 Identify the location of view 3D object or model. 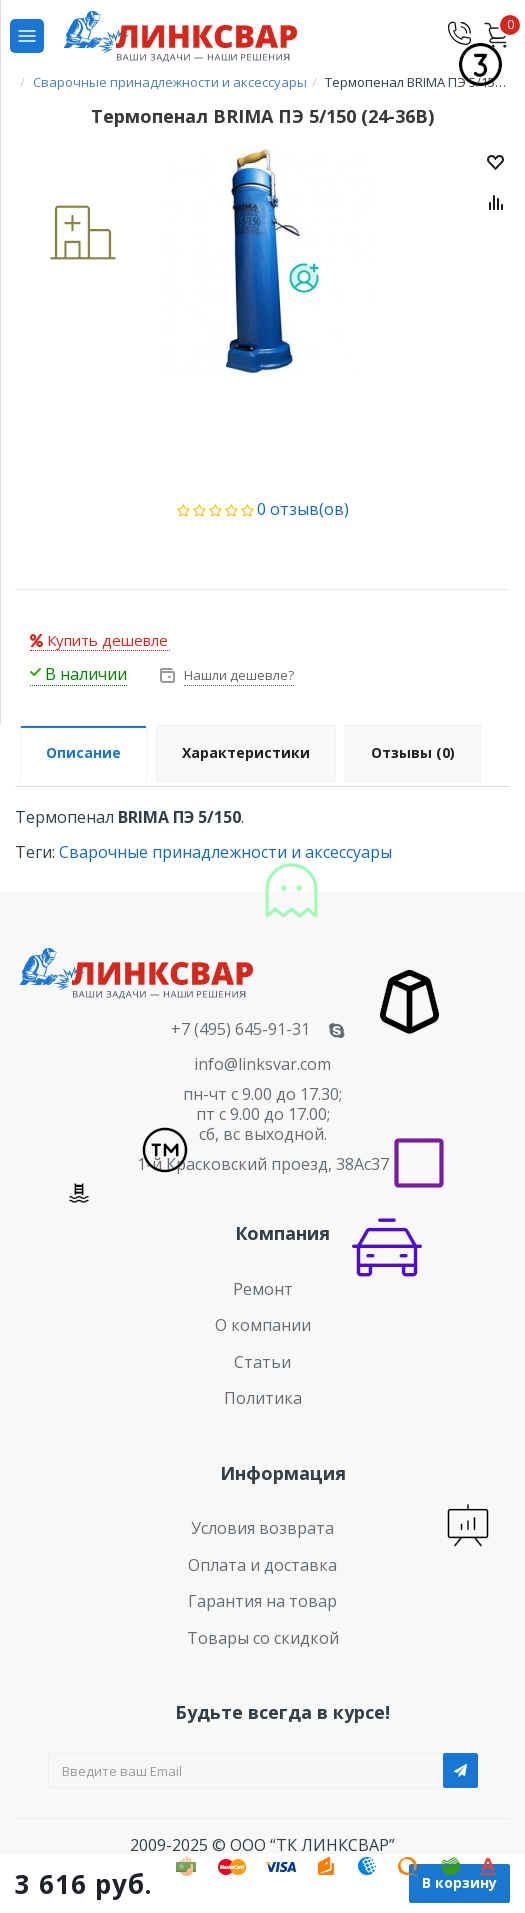
(409, 1002).